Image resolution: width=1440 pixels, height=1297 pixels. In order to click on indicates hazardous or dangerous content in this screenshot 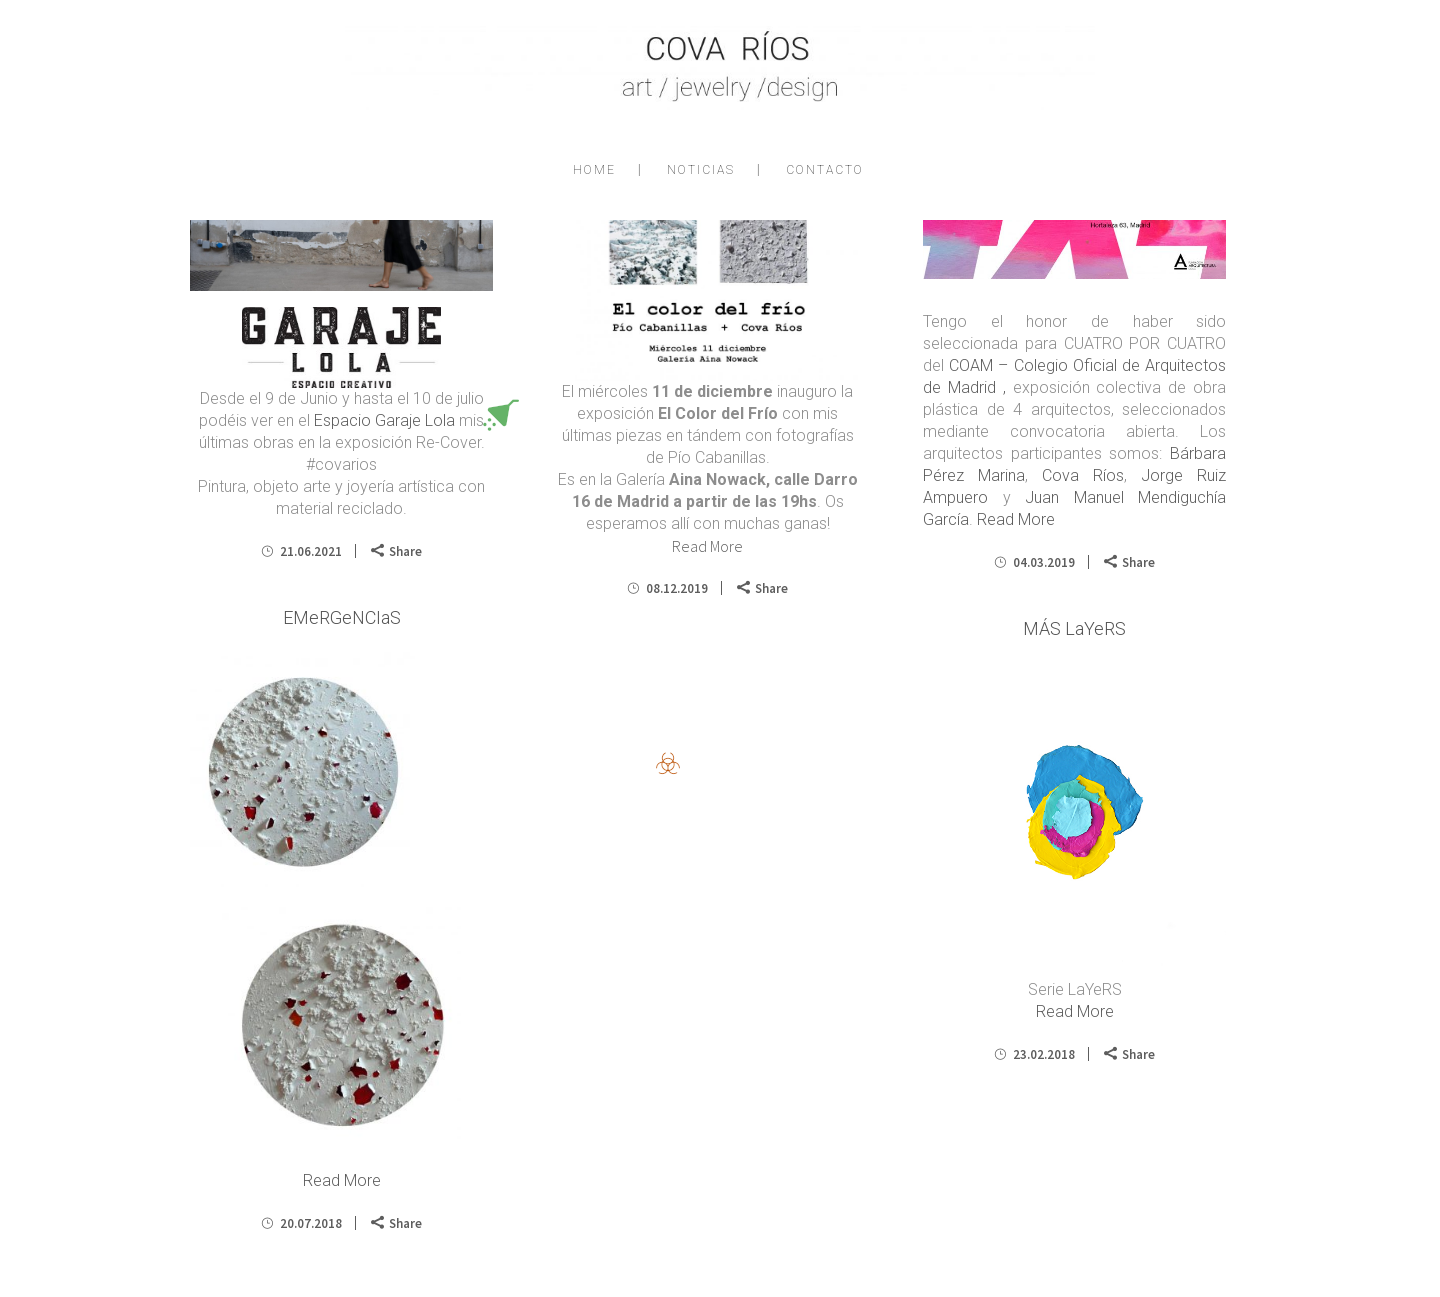, I will do `click(668, 764)`.